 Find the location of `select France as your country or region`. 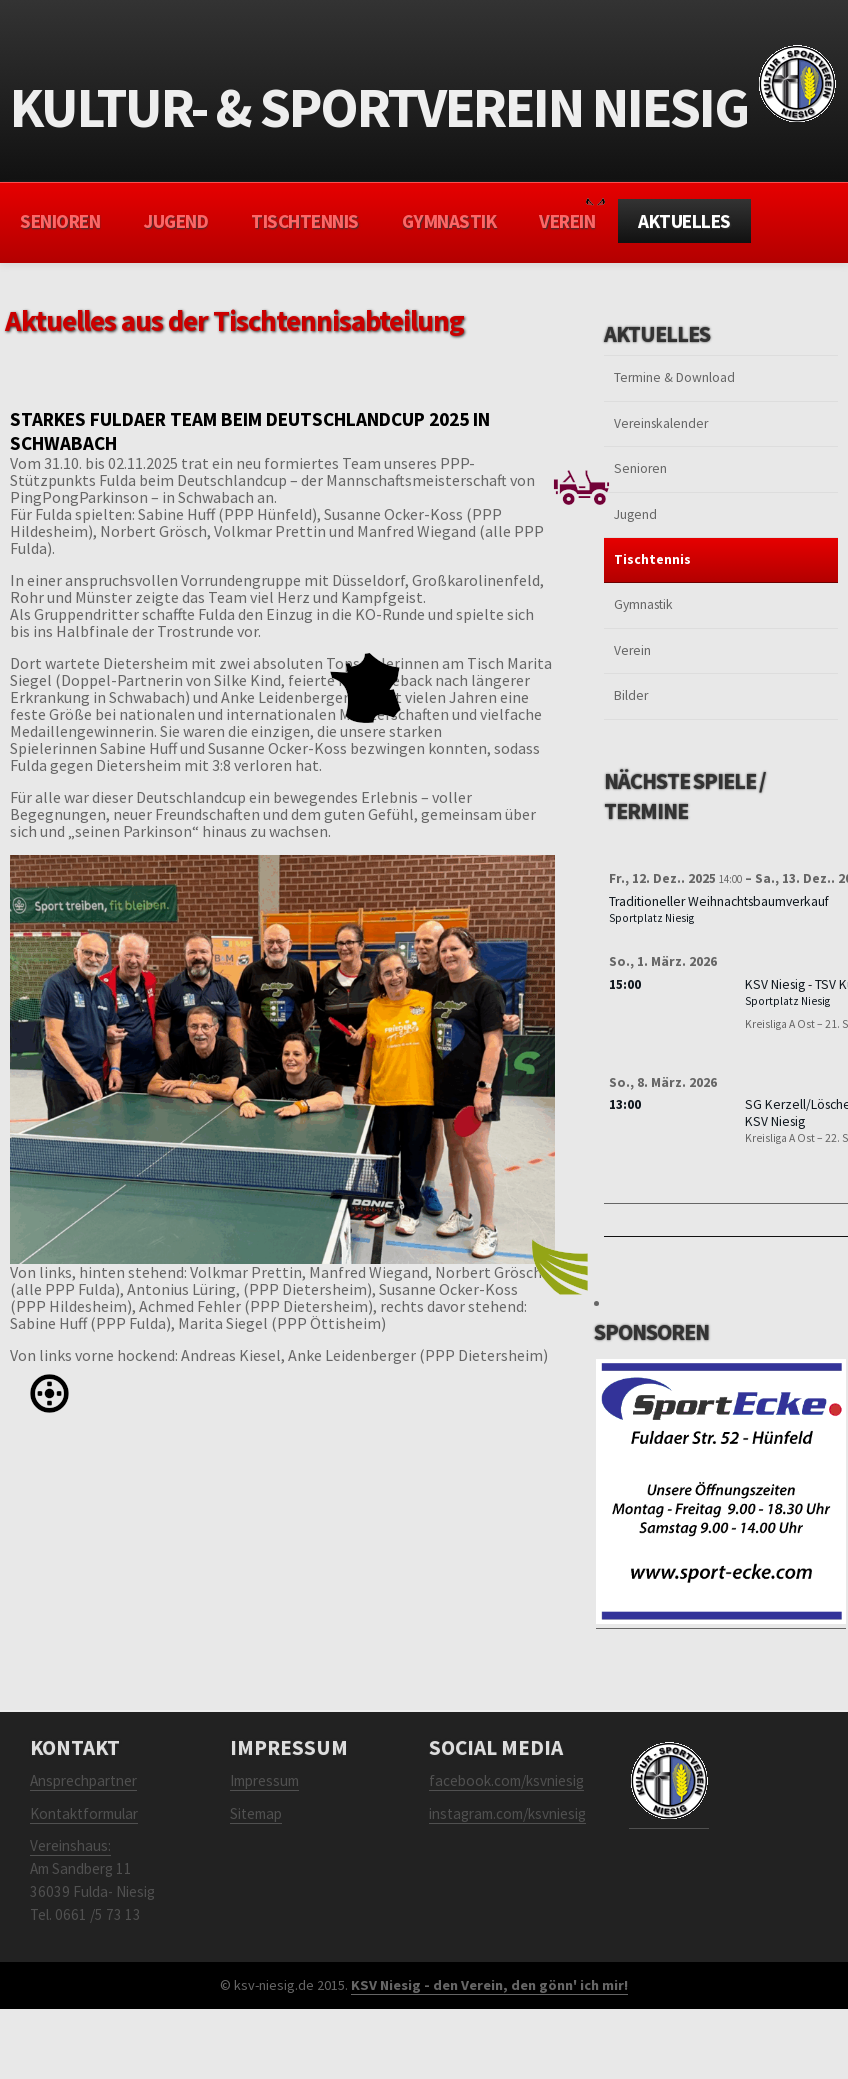

select France as your country or region is located at coordinates (365, 688).